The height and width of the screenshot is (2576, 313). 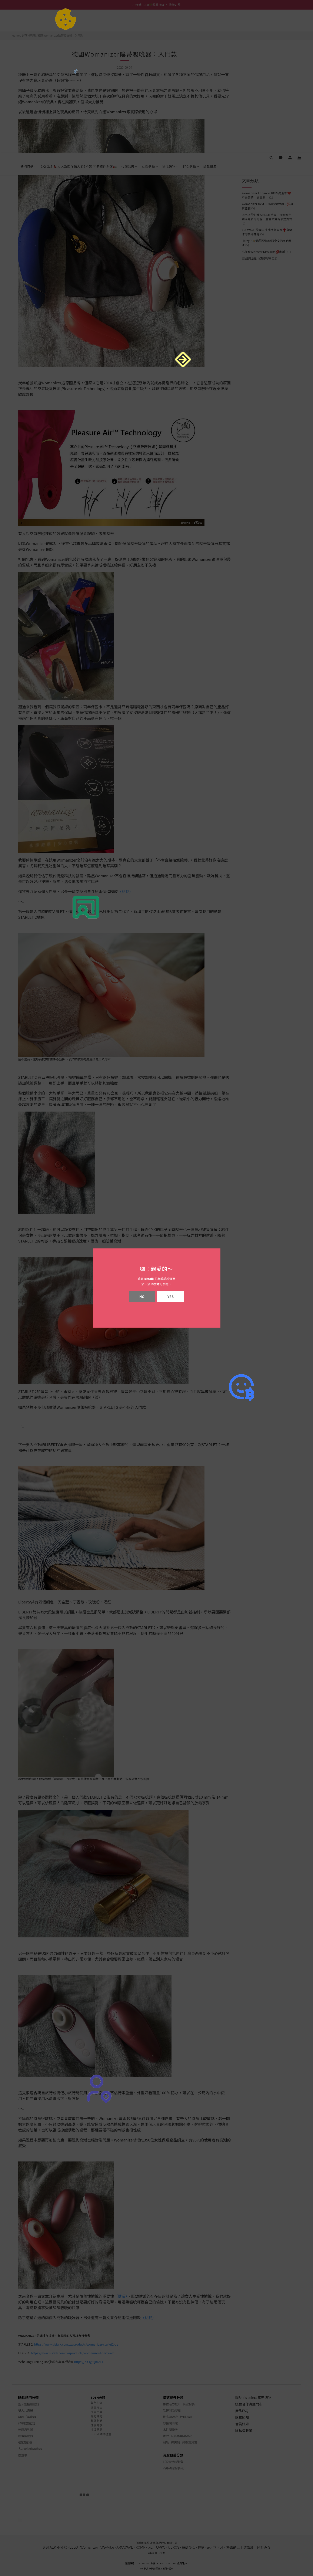 What do you see at coordinates (97, 2088) in the screenshot?
I see `view user's location on map` at bounding box center [97, 2088].